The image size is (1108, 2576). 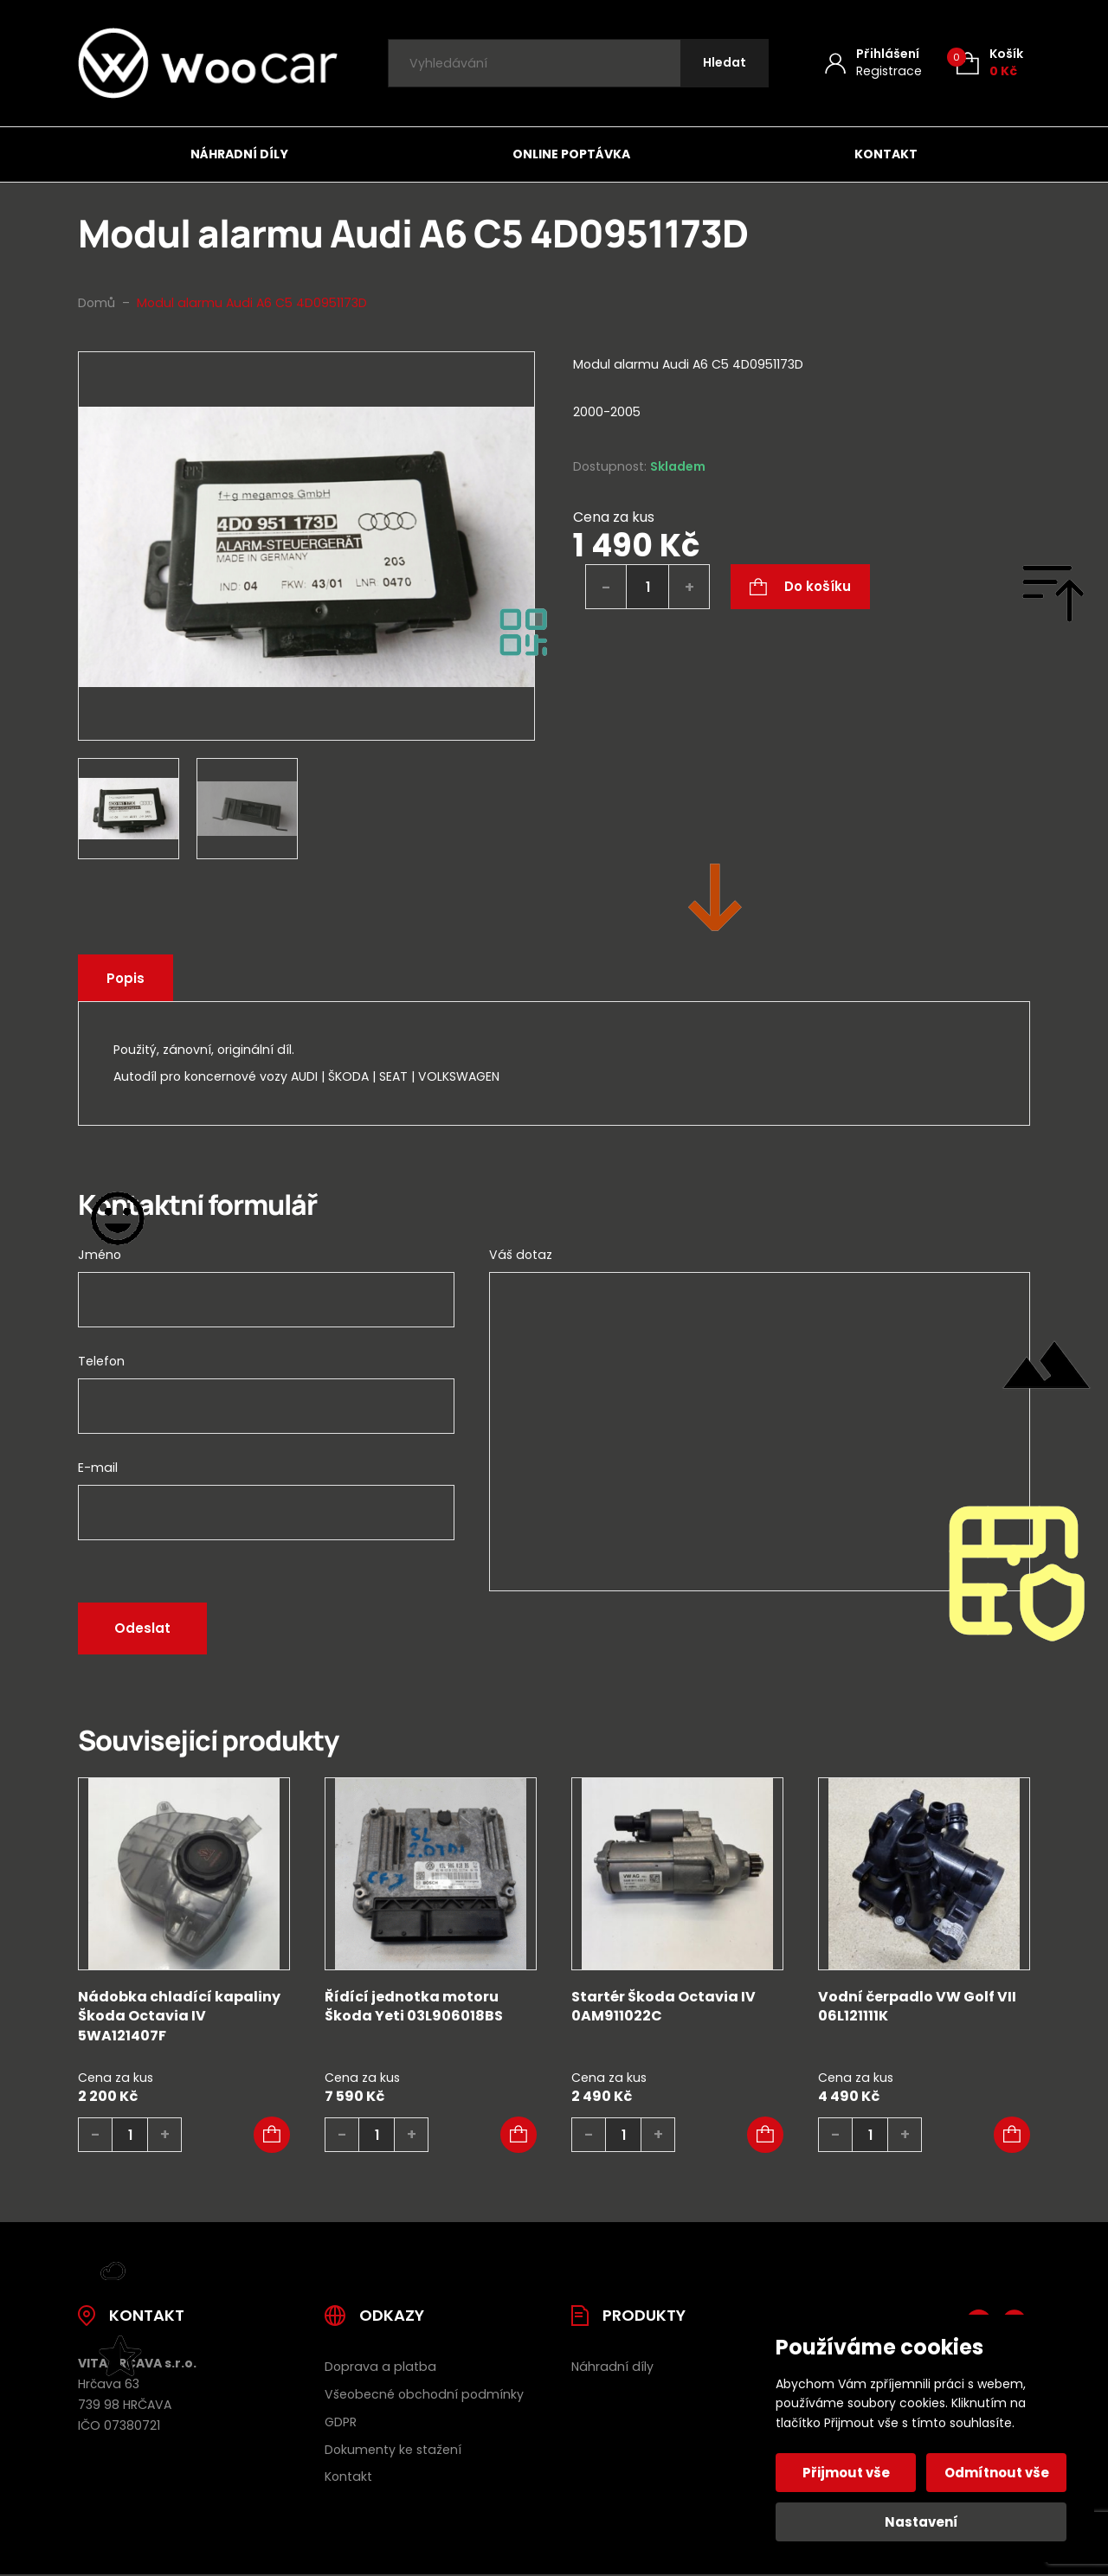 What do you see at coordinates (113, 2271) in the screenshot?
I see `access cloud storage` at bounding box center [113, 2271].